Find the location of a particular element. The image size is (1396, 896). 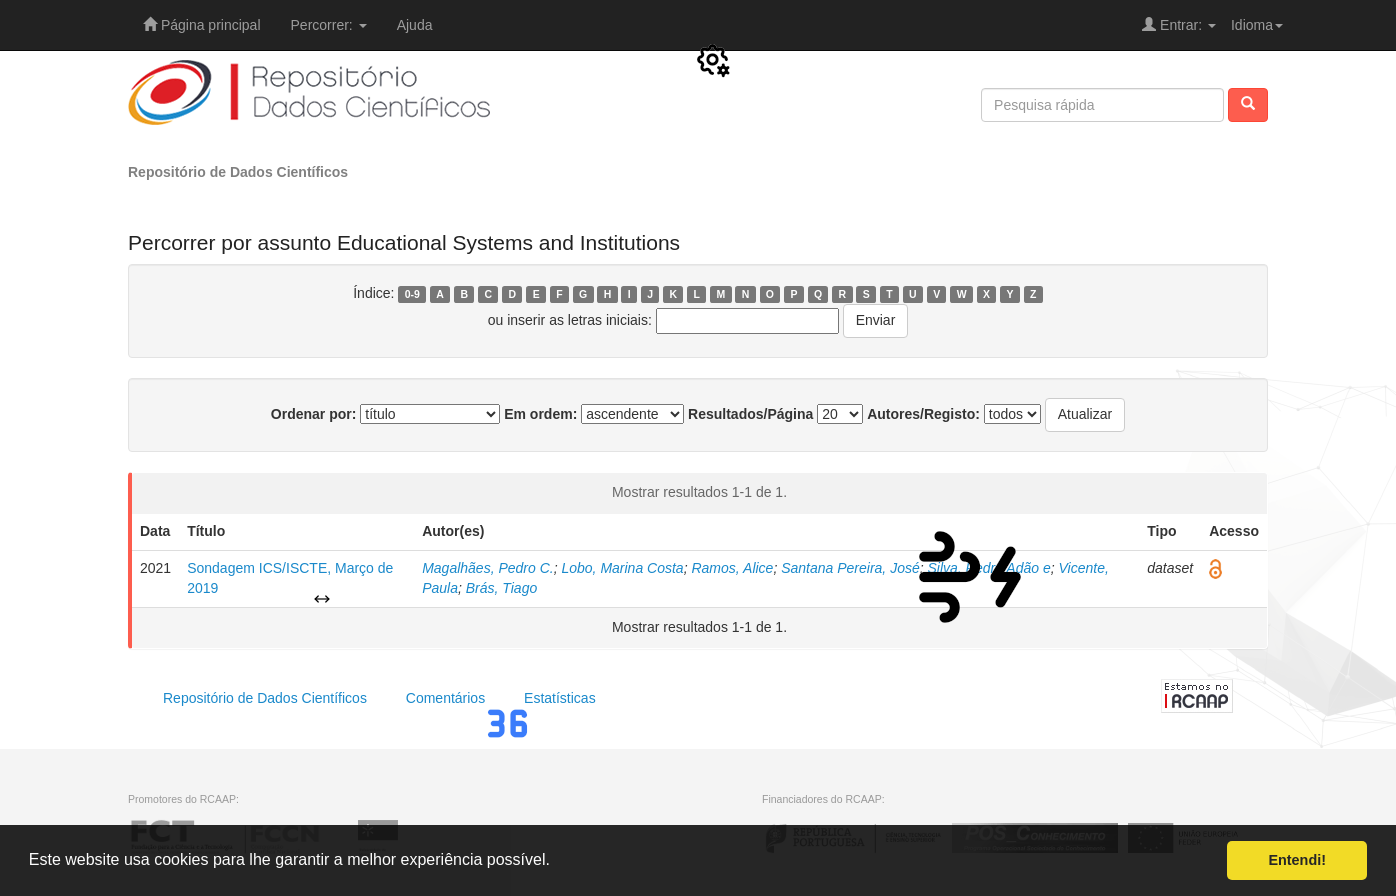

indicates item number 36 in a list or sequence is located at coordinates (507, 723).